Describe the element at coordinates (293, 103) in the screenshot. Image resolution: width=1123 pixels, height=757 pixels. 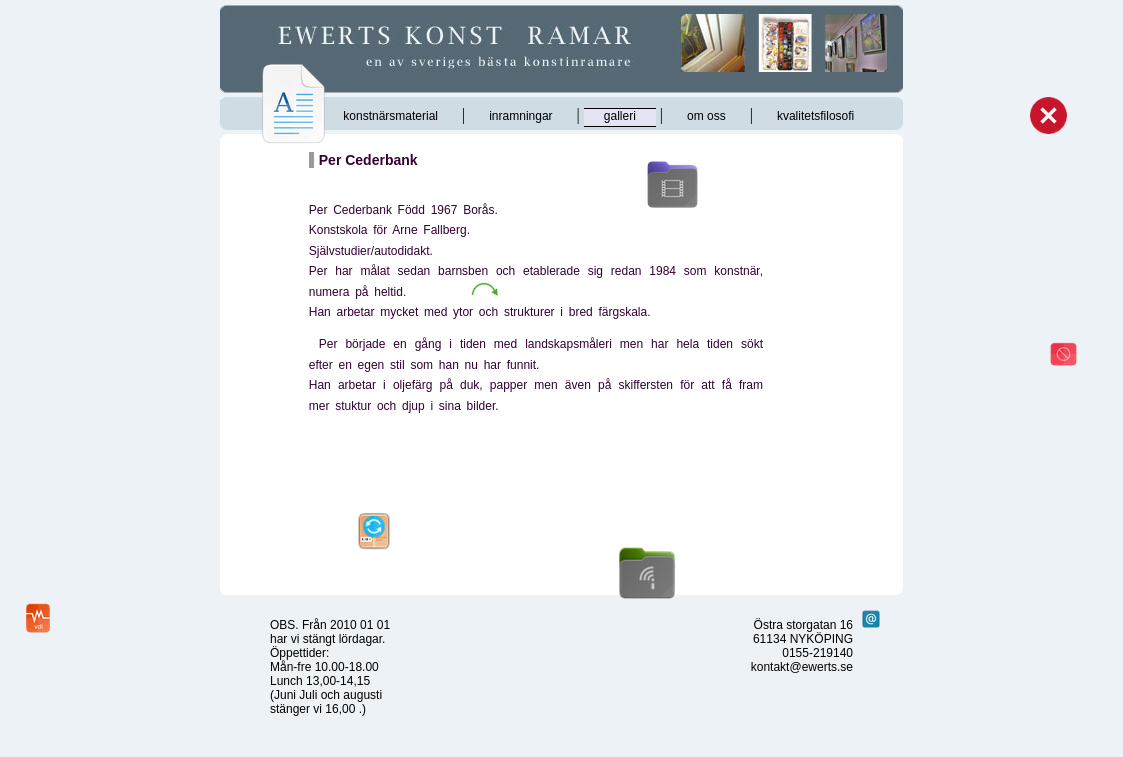
I see `open a text document file` at that location.